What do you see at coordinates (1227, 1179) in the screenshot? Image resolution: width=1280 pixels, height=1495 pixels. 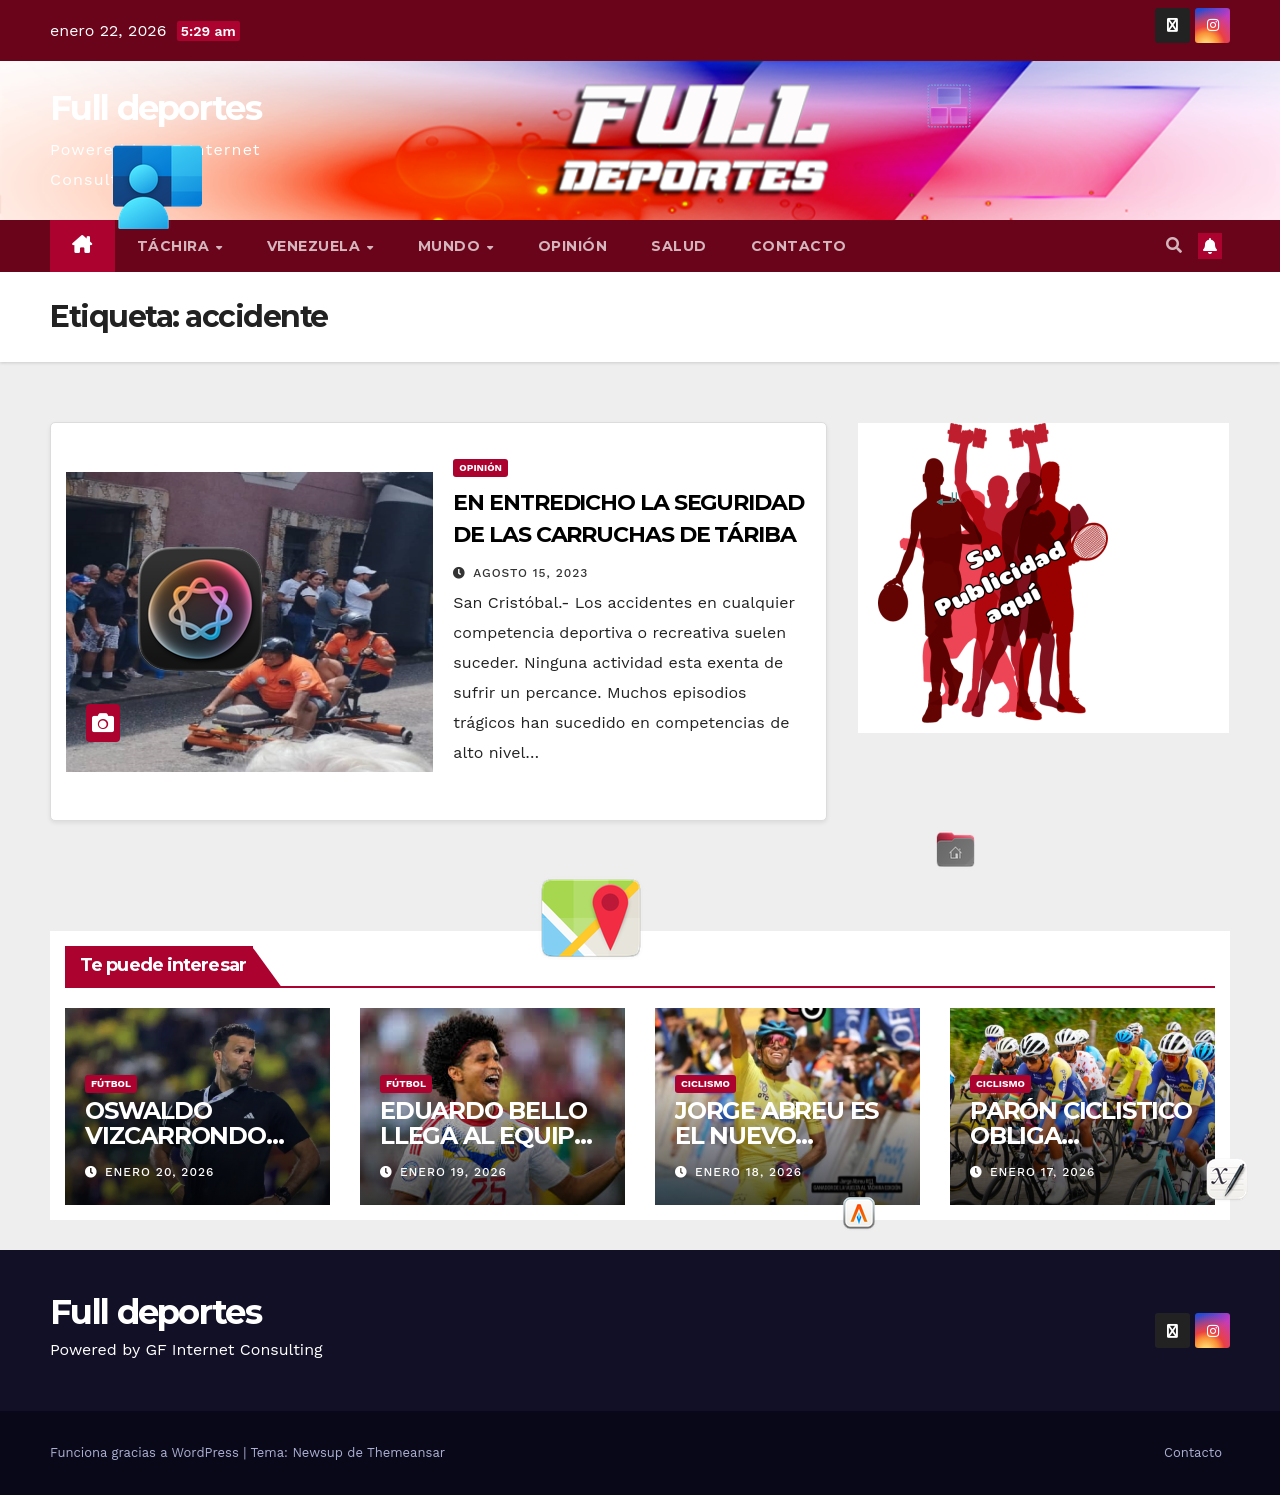 I see `open Xournal++ note-taking app` at bounding box center [1227, 1179].